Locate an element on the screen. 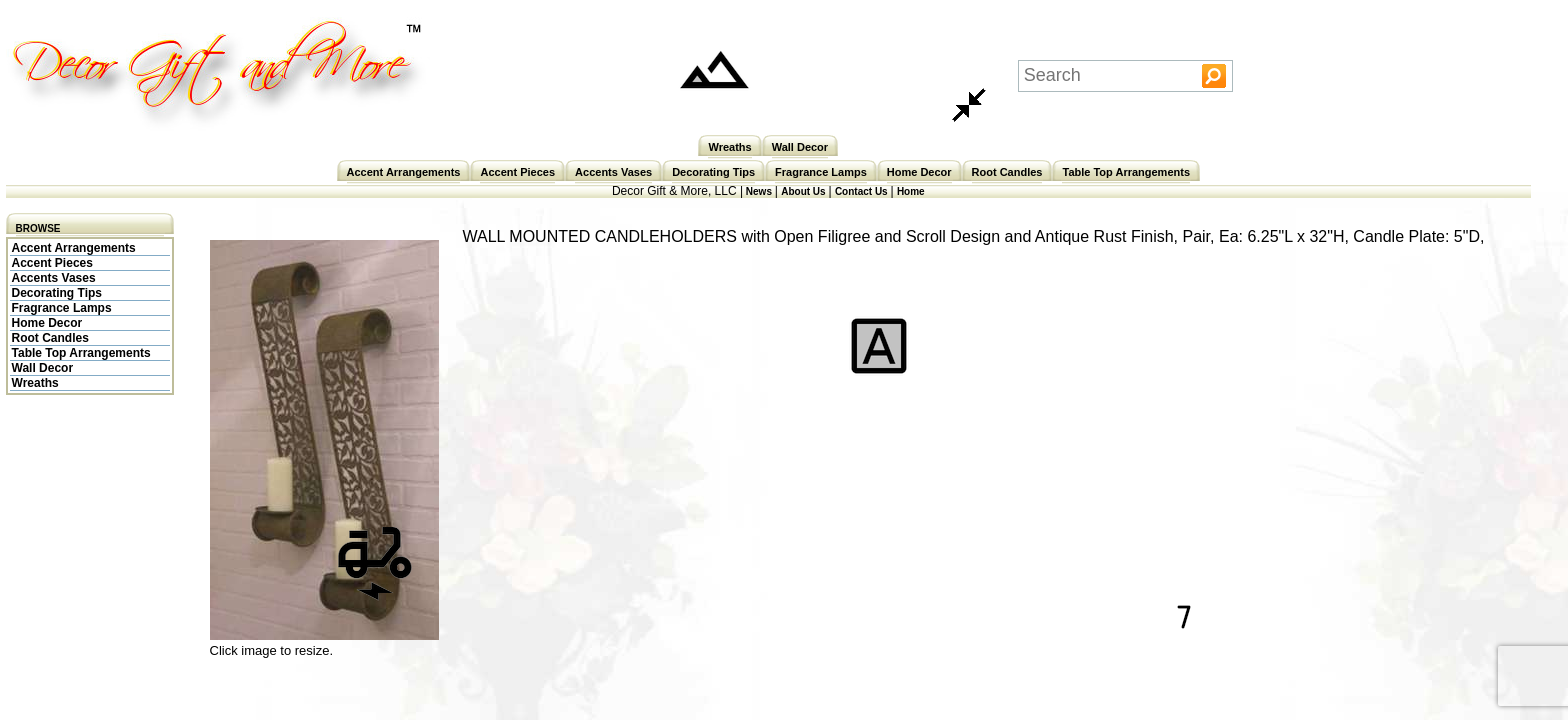 Image resolution: width=1568 pixels, height=720 pixels. download or install a new font is located at coordinates (879, 346).